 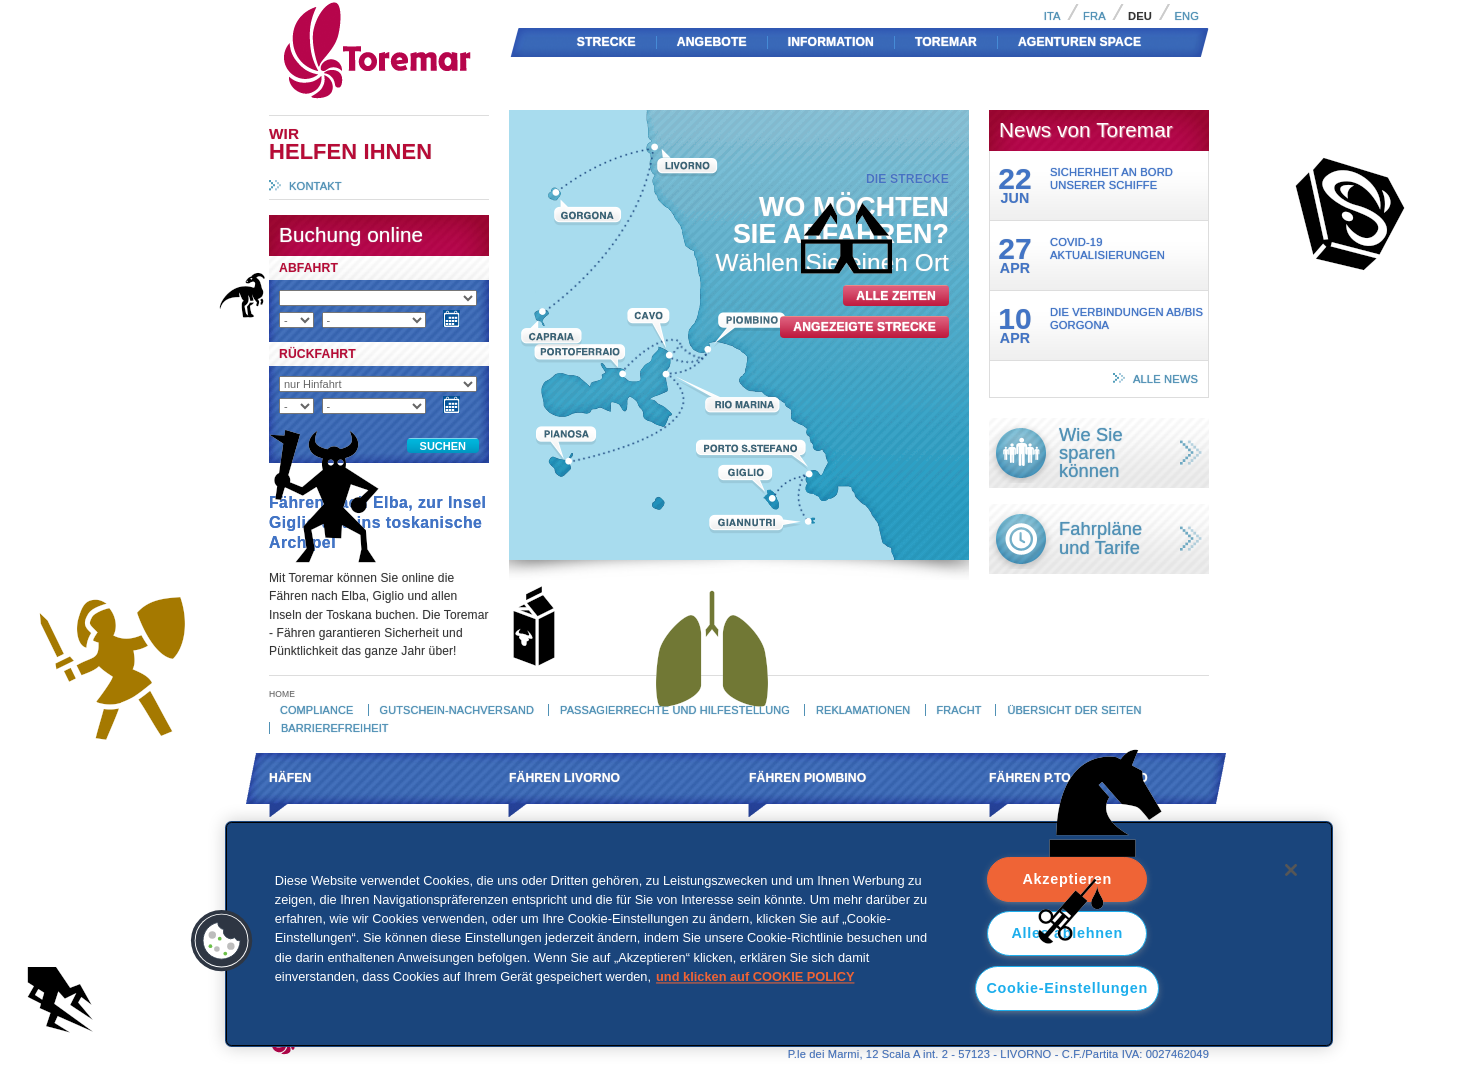 I want to click on indicates a medical test or blood sample, so click(x=1071, y=911).